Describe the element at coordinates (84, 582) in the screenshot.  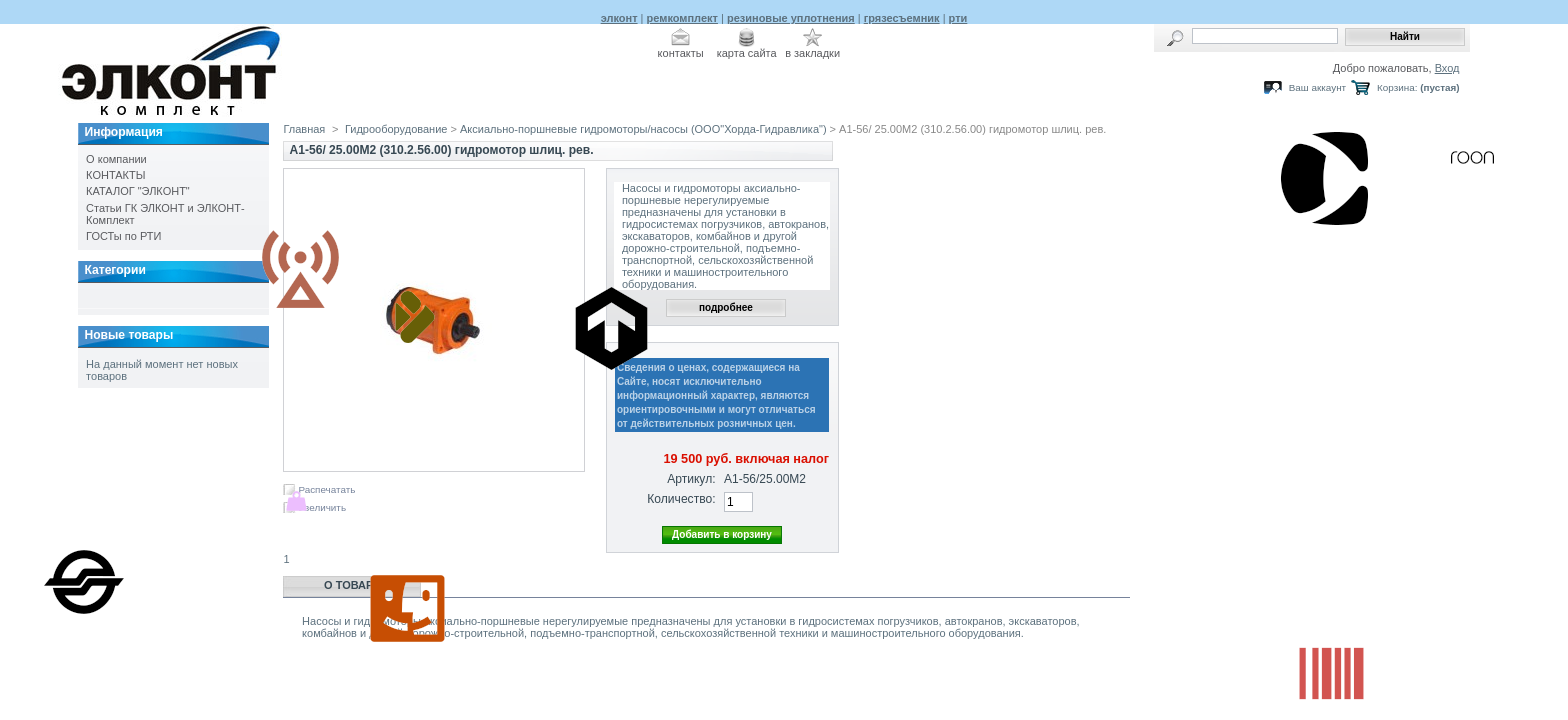
I see `SMRT Corporation logo` at that location.